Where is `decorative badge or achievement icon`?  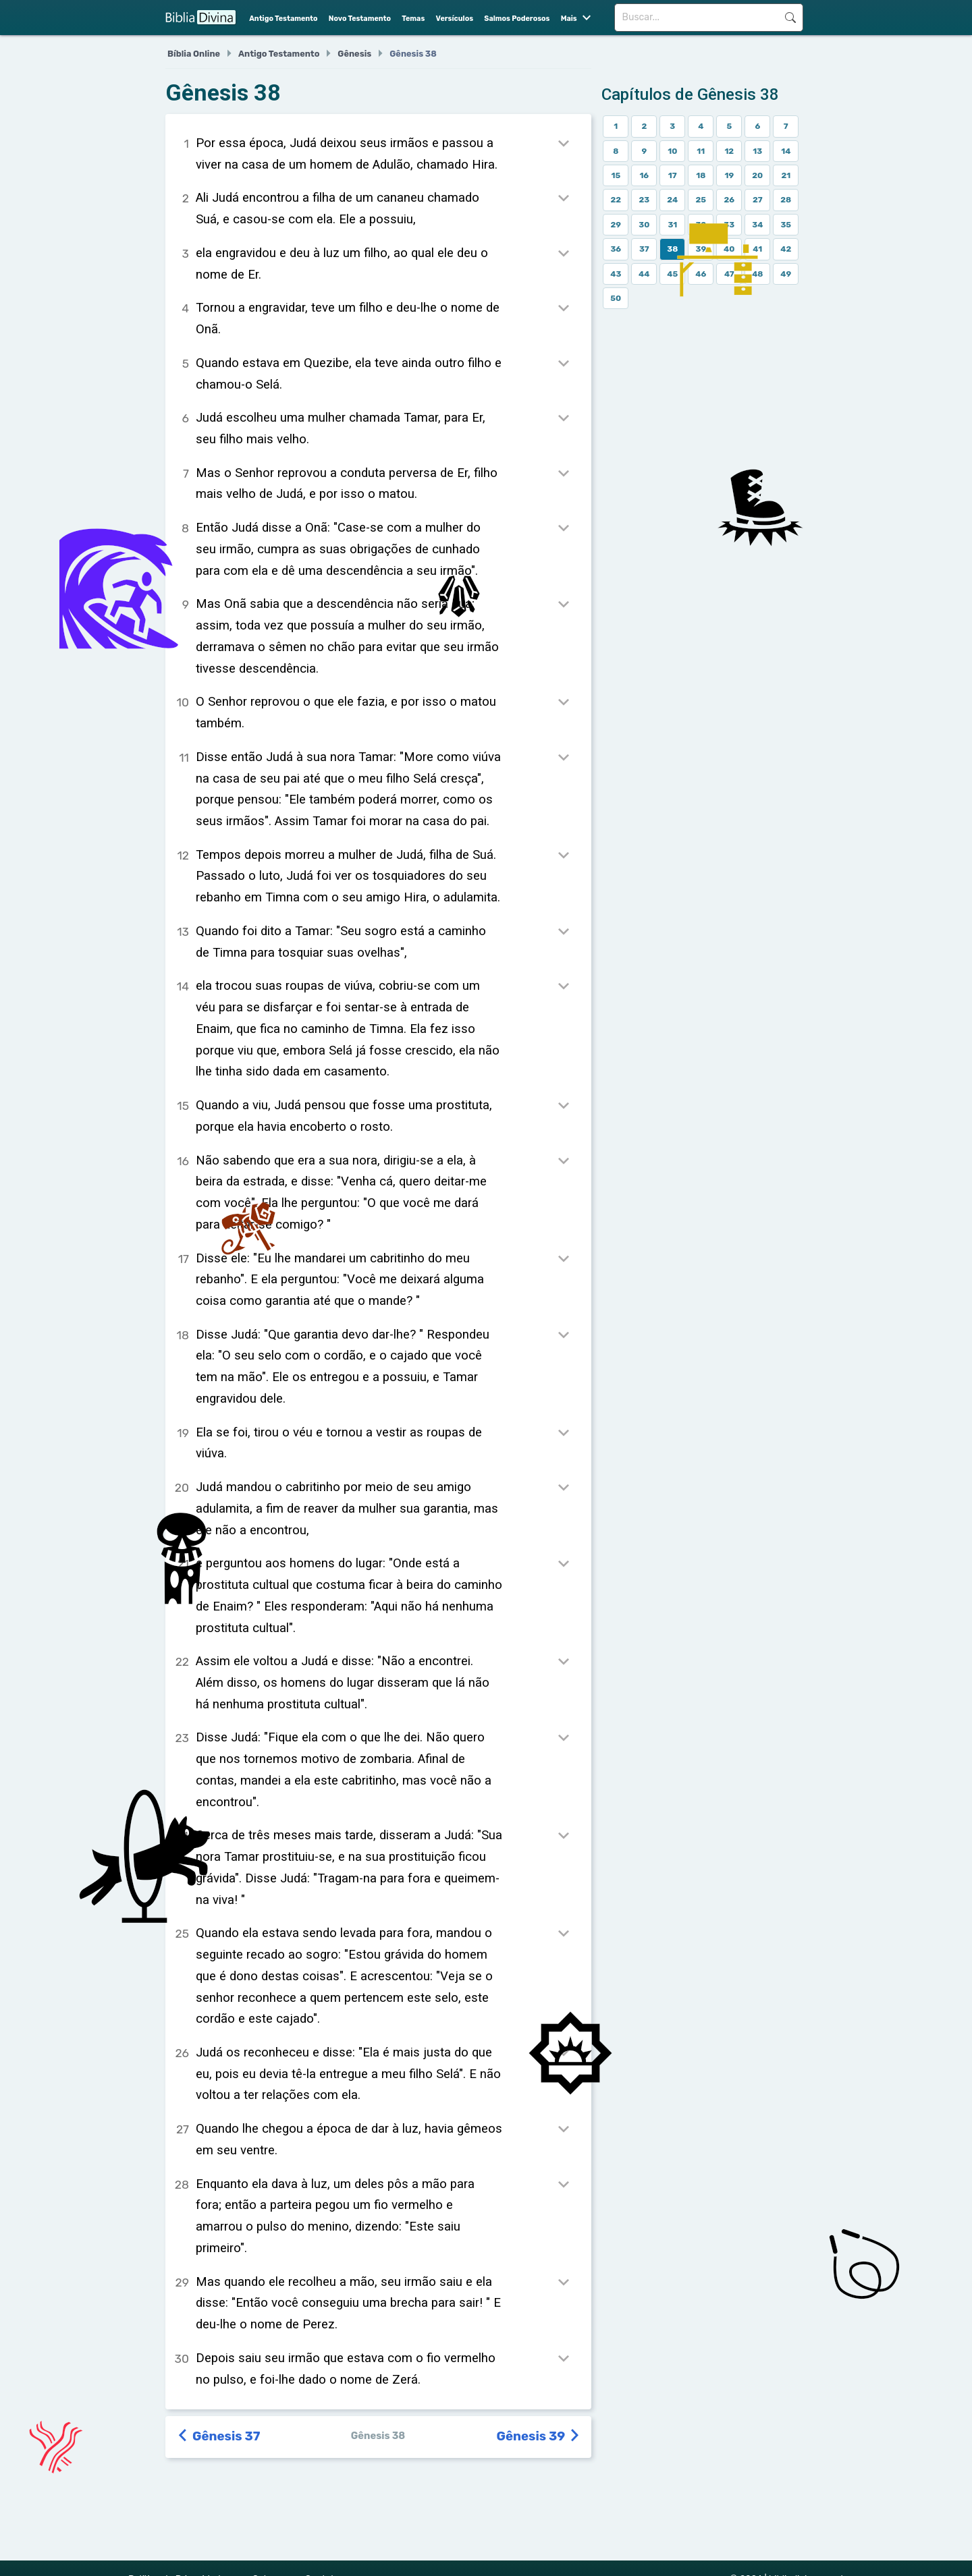
decorative badge or achievement icon is located at coordinates (570, 2053).